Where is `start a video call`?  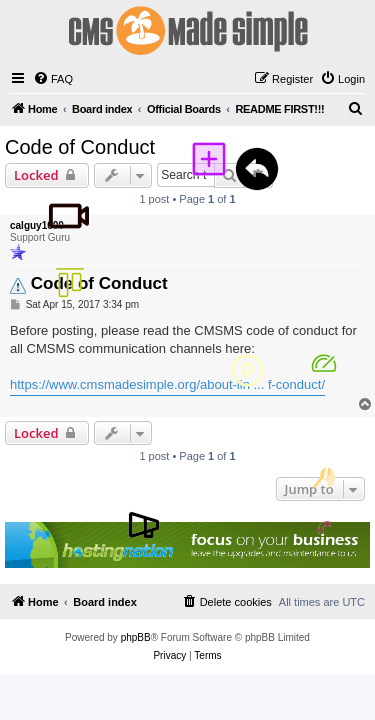
start a video call is located at coordinates (68, 216).